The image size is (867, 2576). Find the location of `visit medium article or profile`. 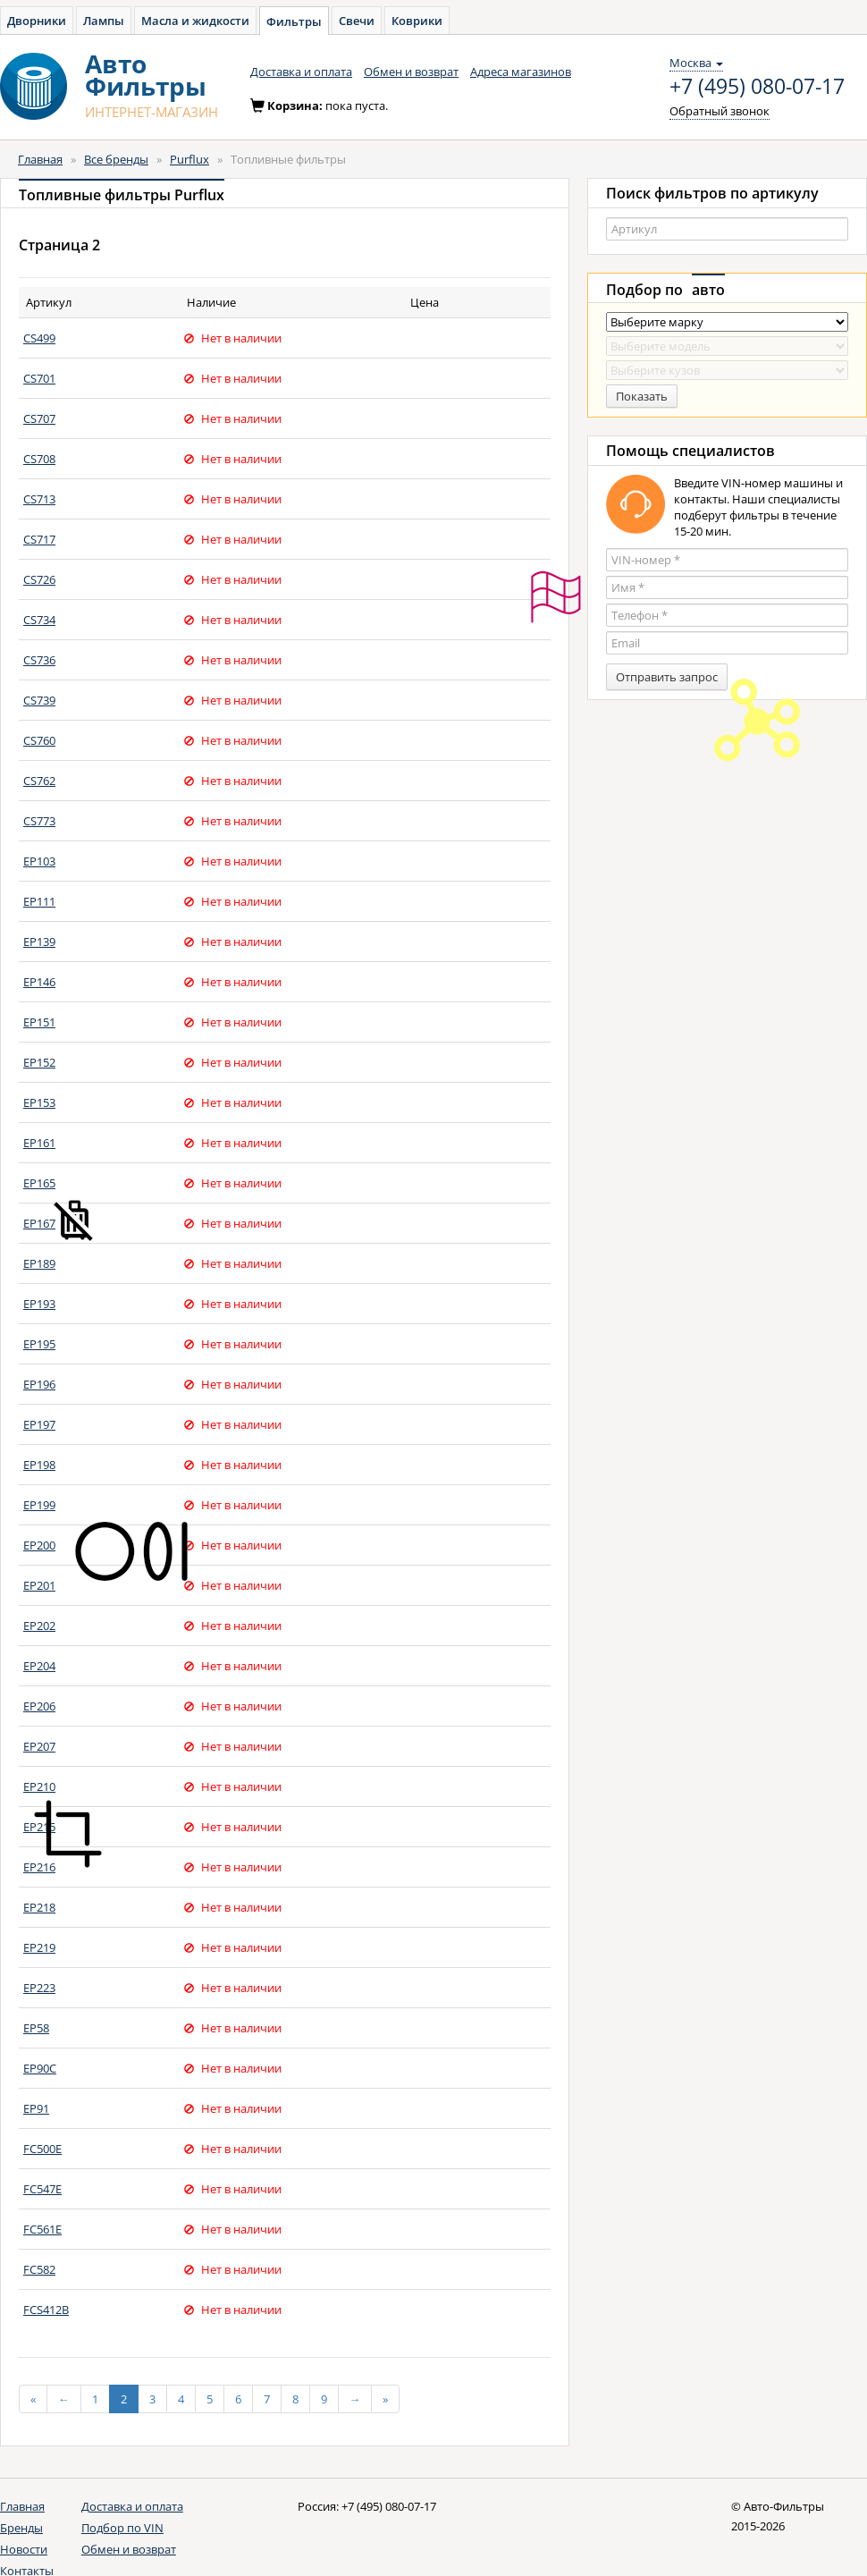

visit medium article or profile is located at coordinates (131, 1551).